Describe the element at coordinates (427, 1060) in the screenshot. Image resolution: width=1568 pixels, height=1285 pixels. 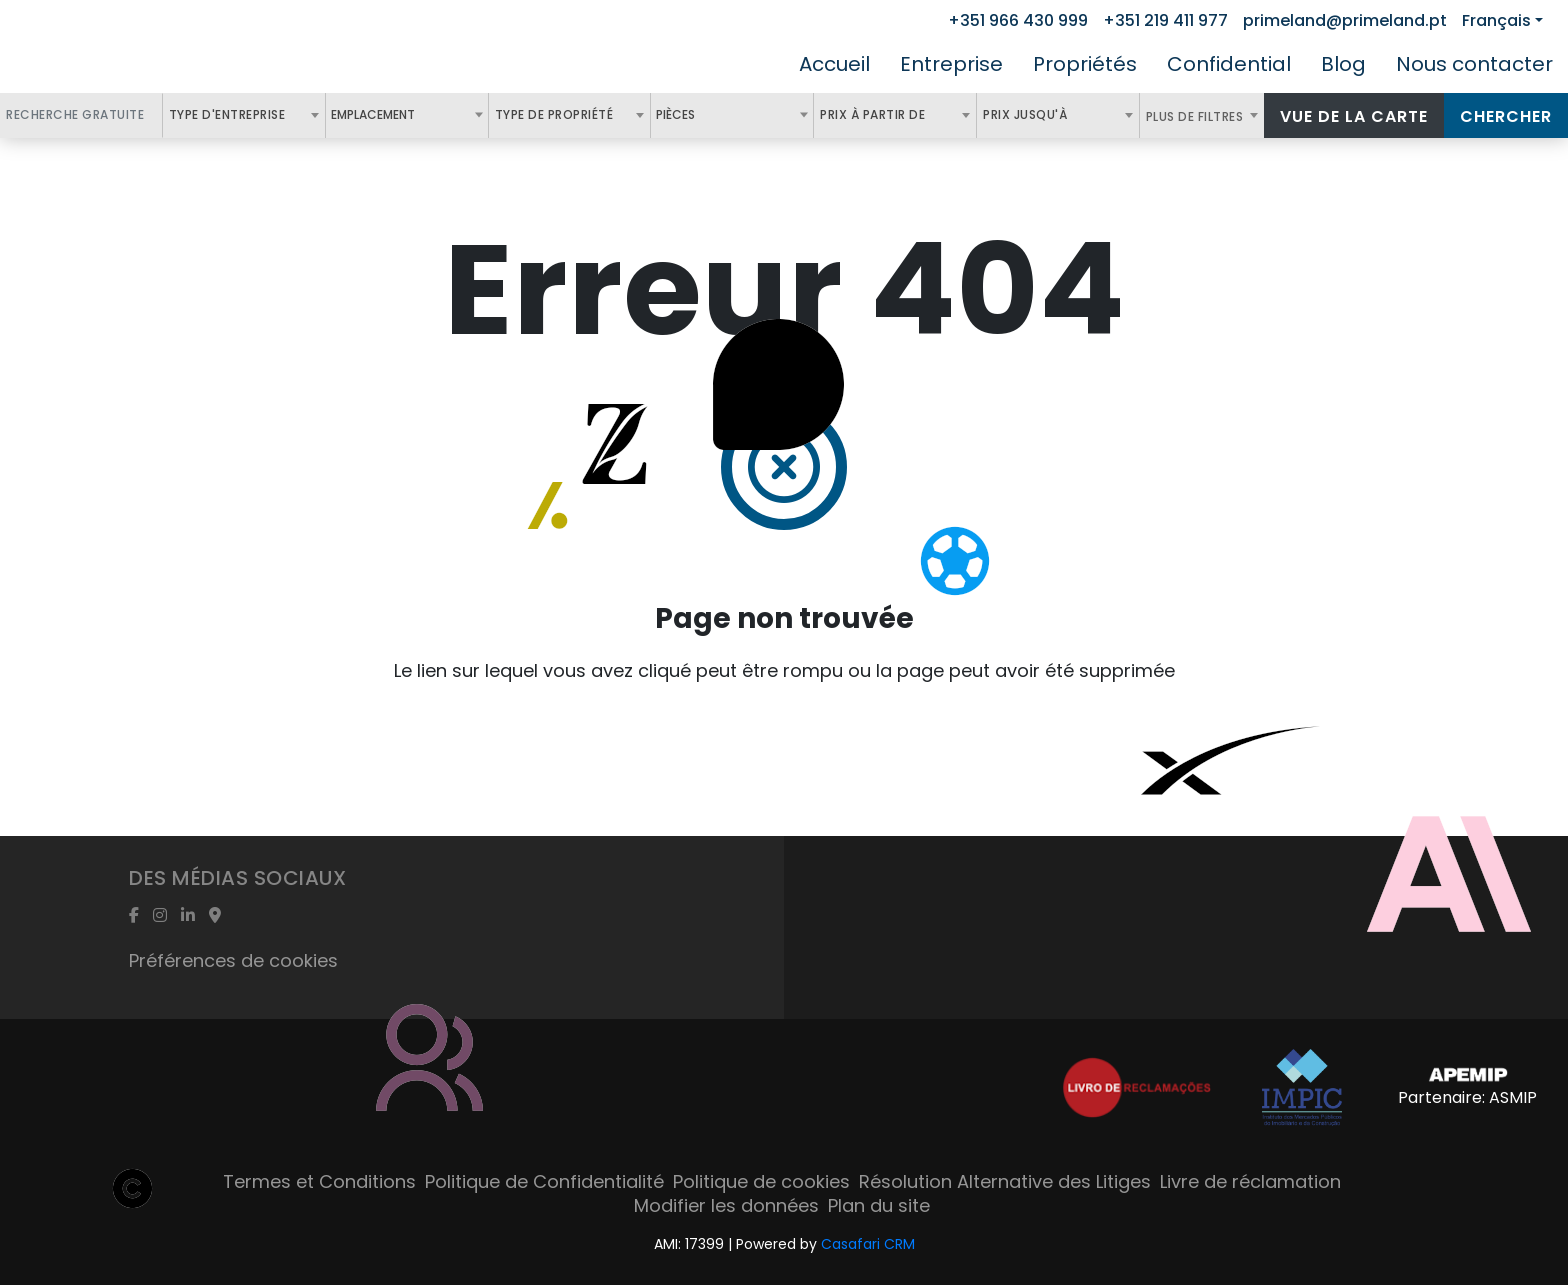
I see `view group members` at that location.